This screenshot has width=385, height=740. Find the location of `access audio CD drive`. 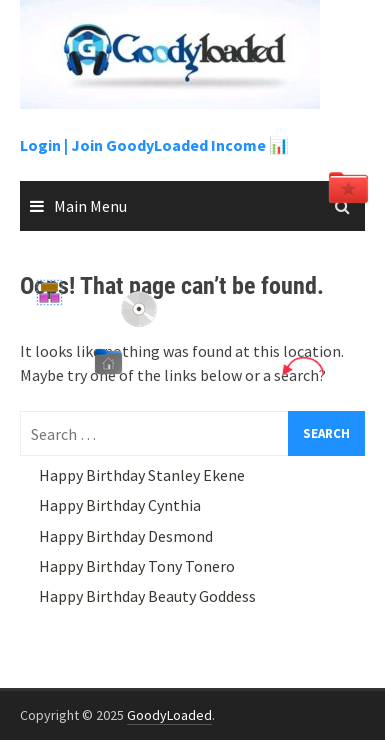

access audio CD drive is located at coordinates (139, 309).